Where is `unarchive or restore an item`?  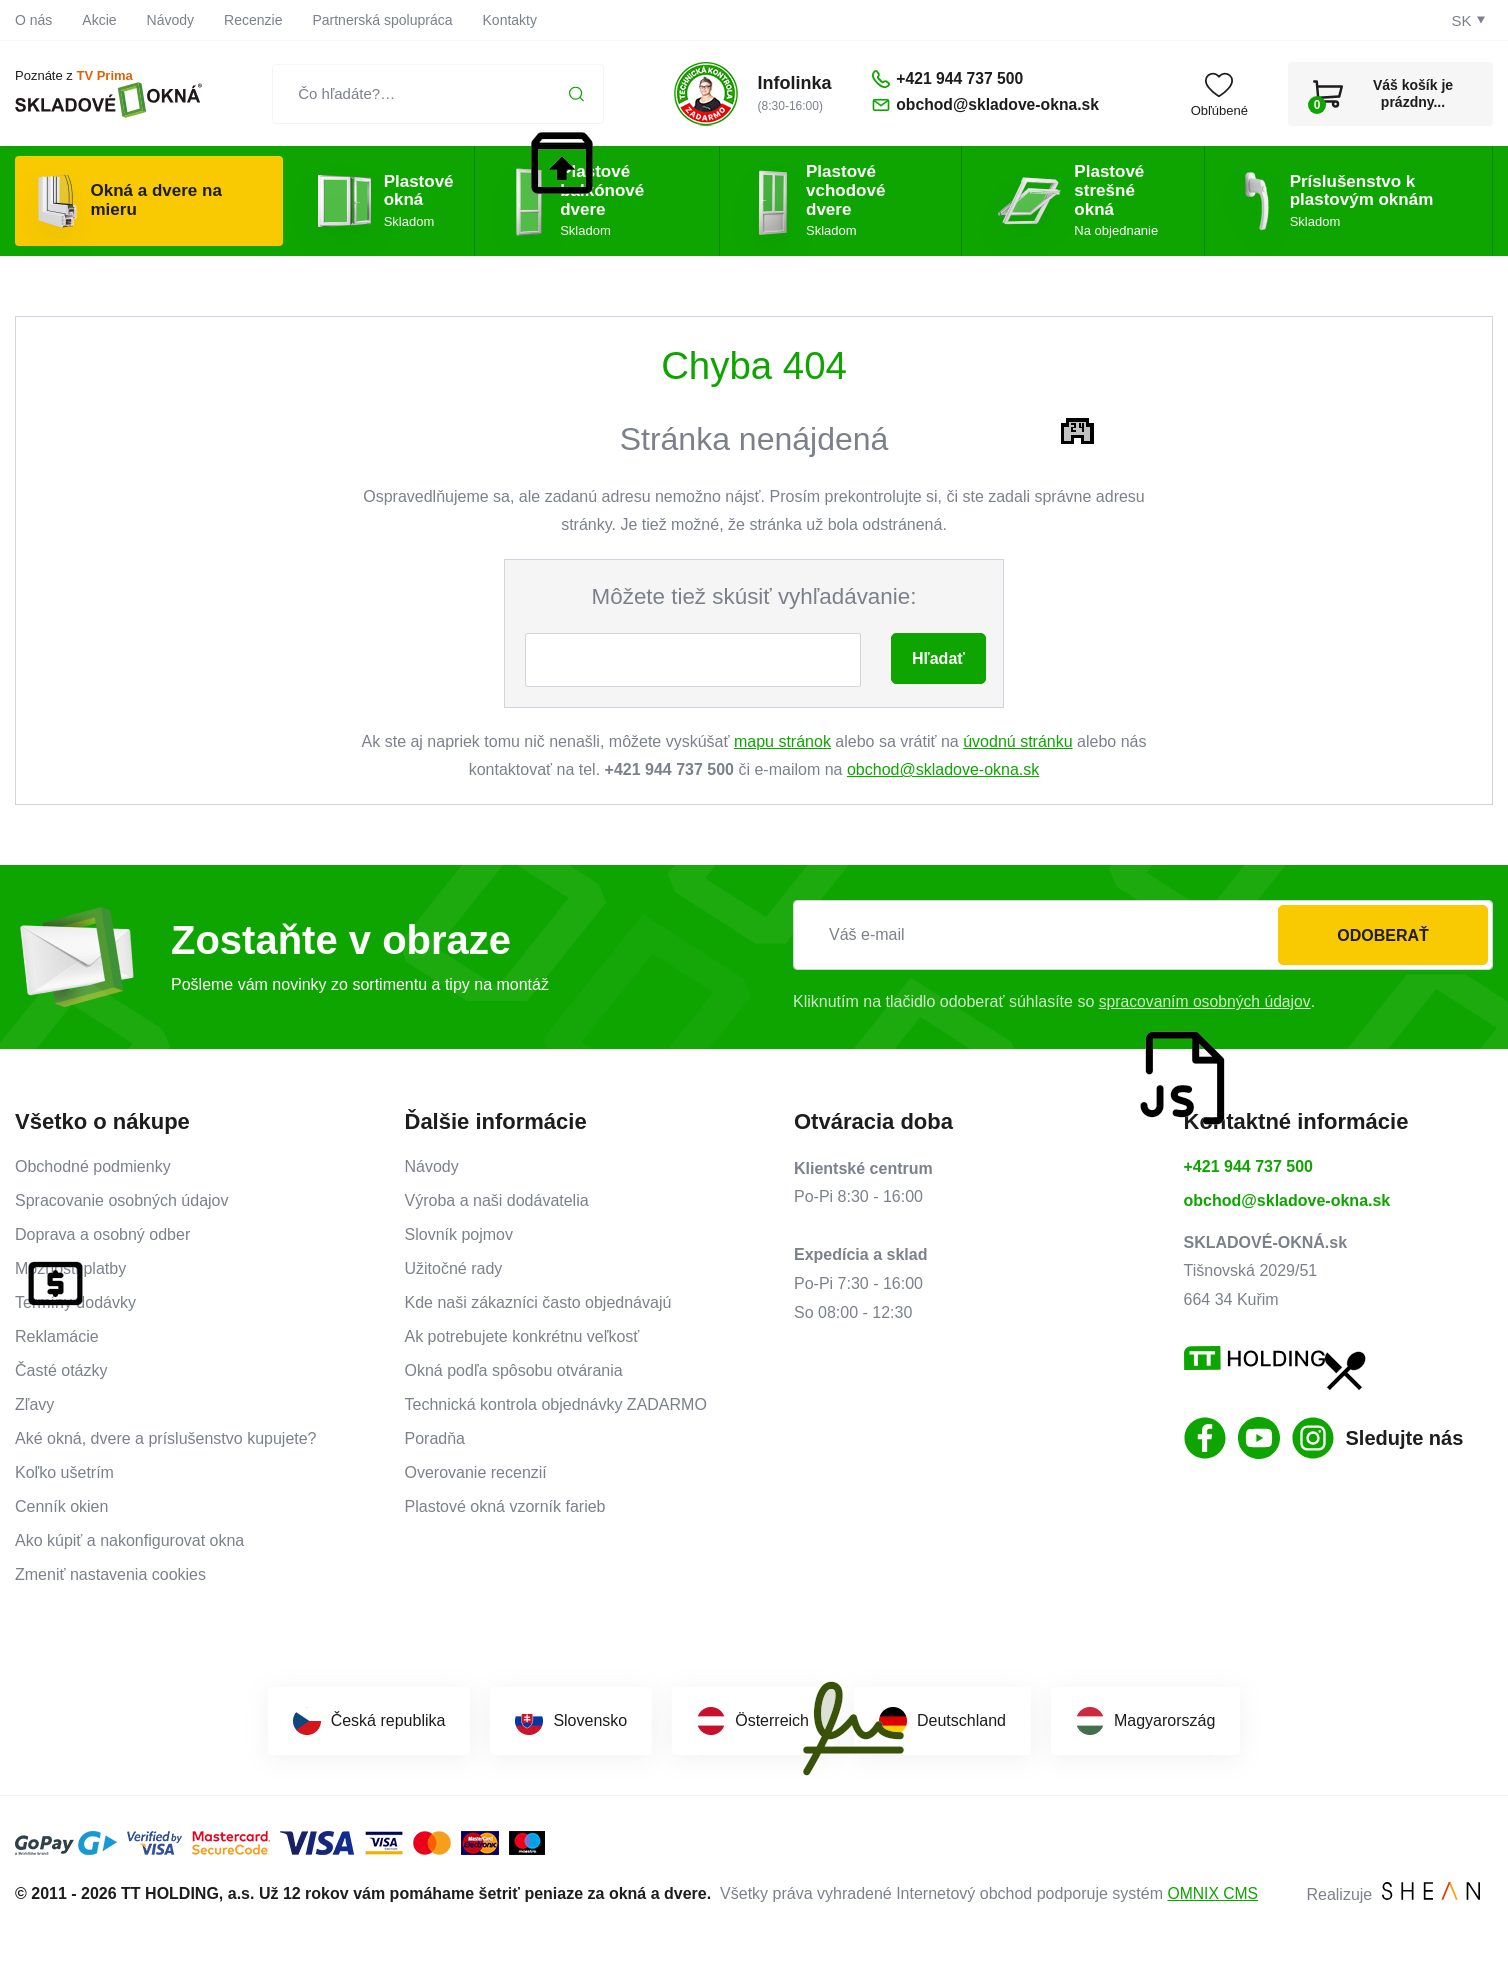 unarchive or restore an item is located at coordinates (562, 163).